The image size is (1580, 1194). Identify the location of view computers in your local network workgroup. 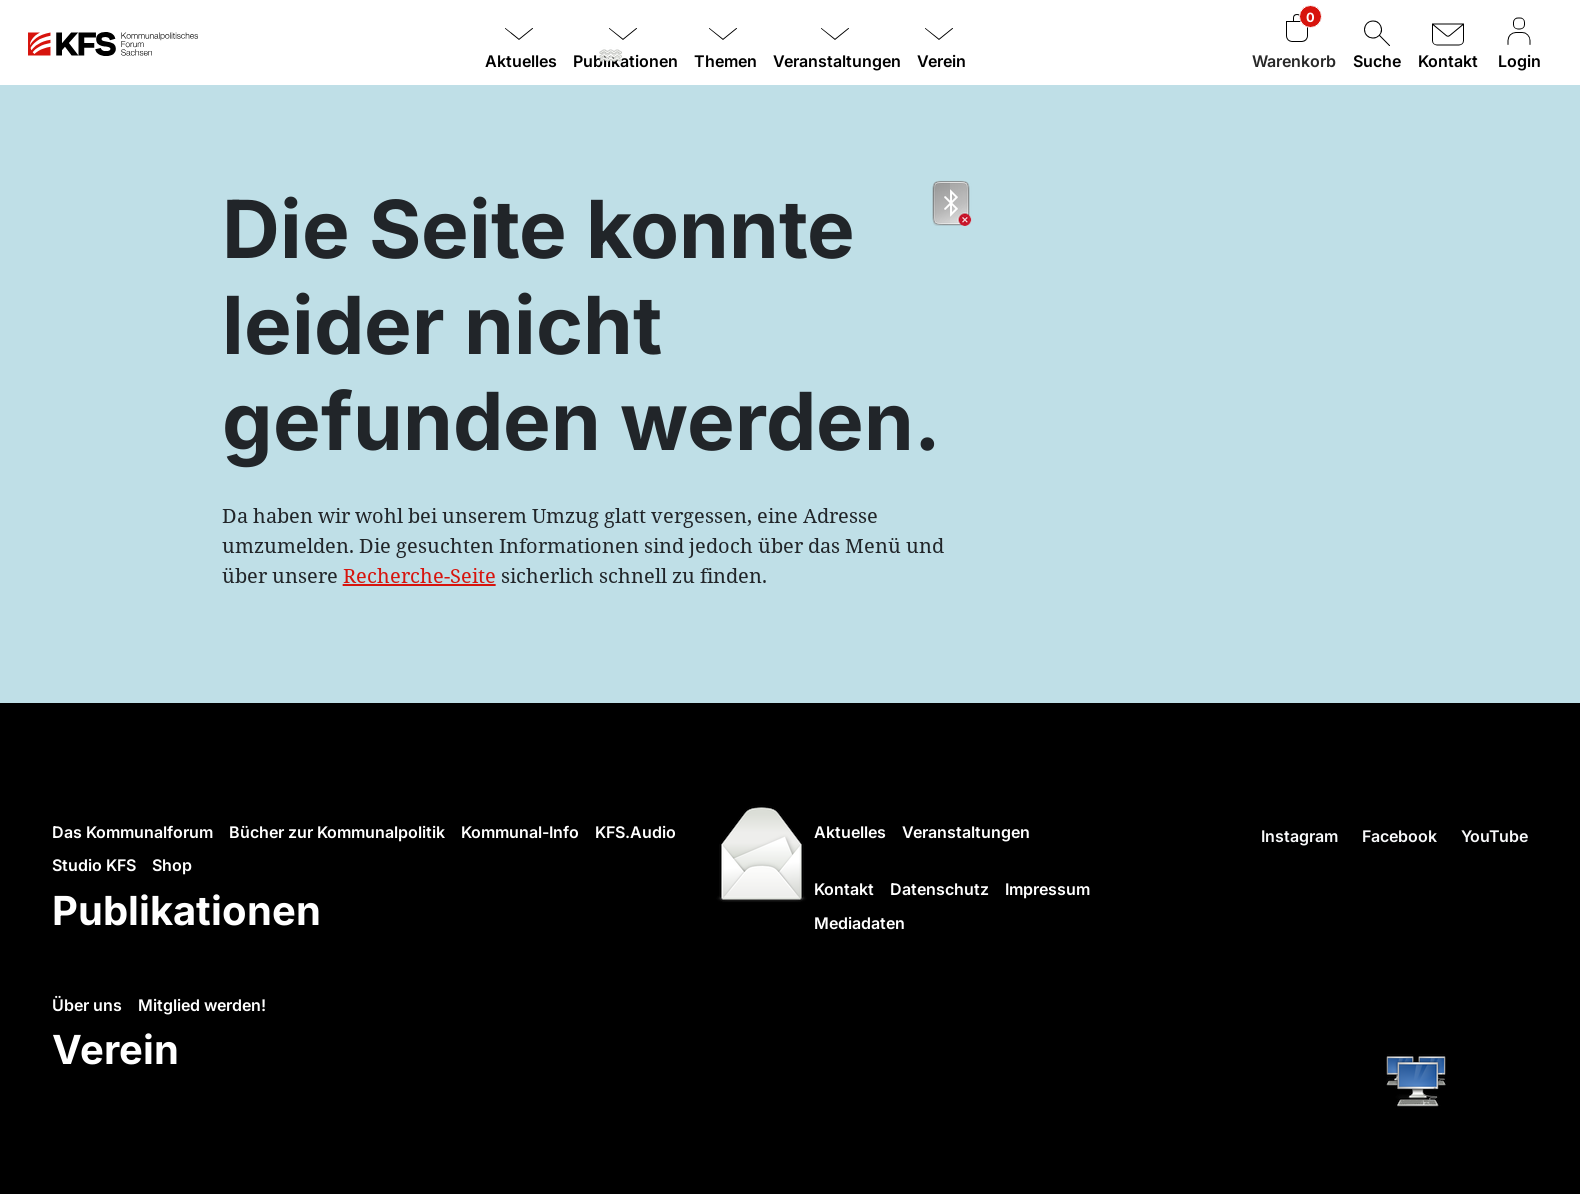
(1416, 1081).